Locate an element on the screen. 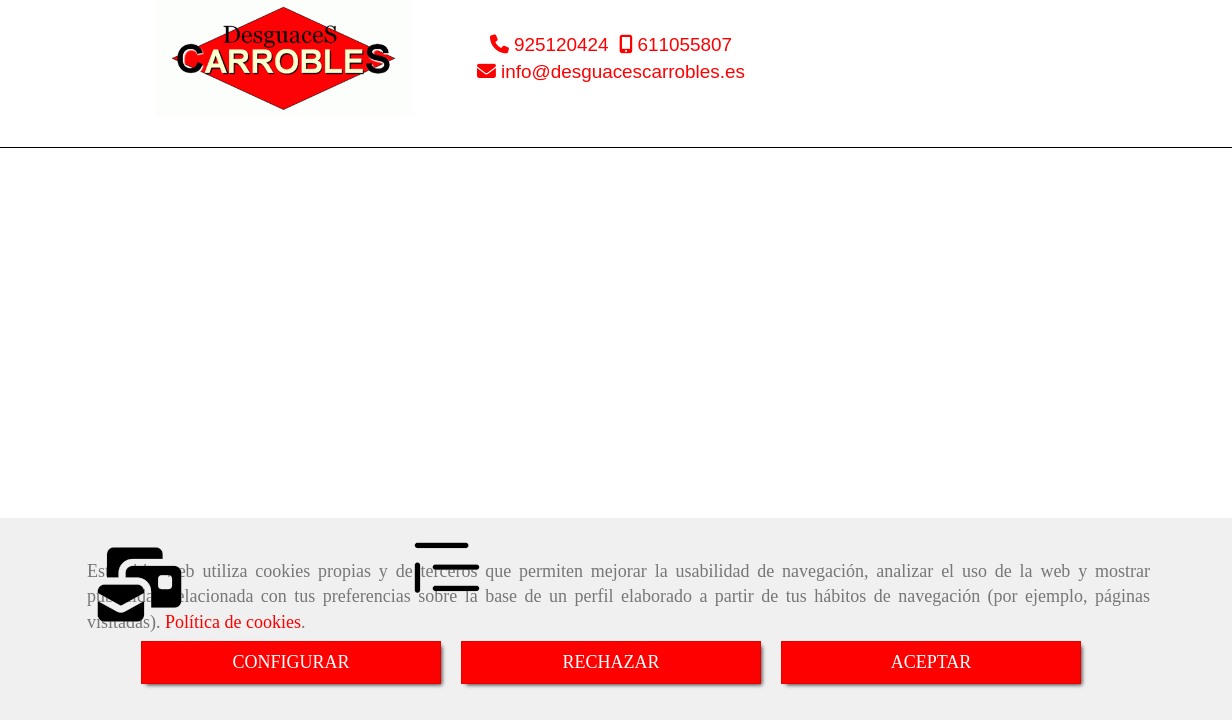  insert a block quote is located at coordinates (447, 566).